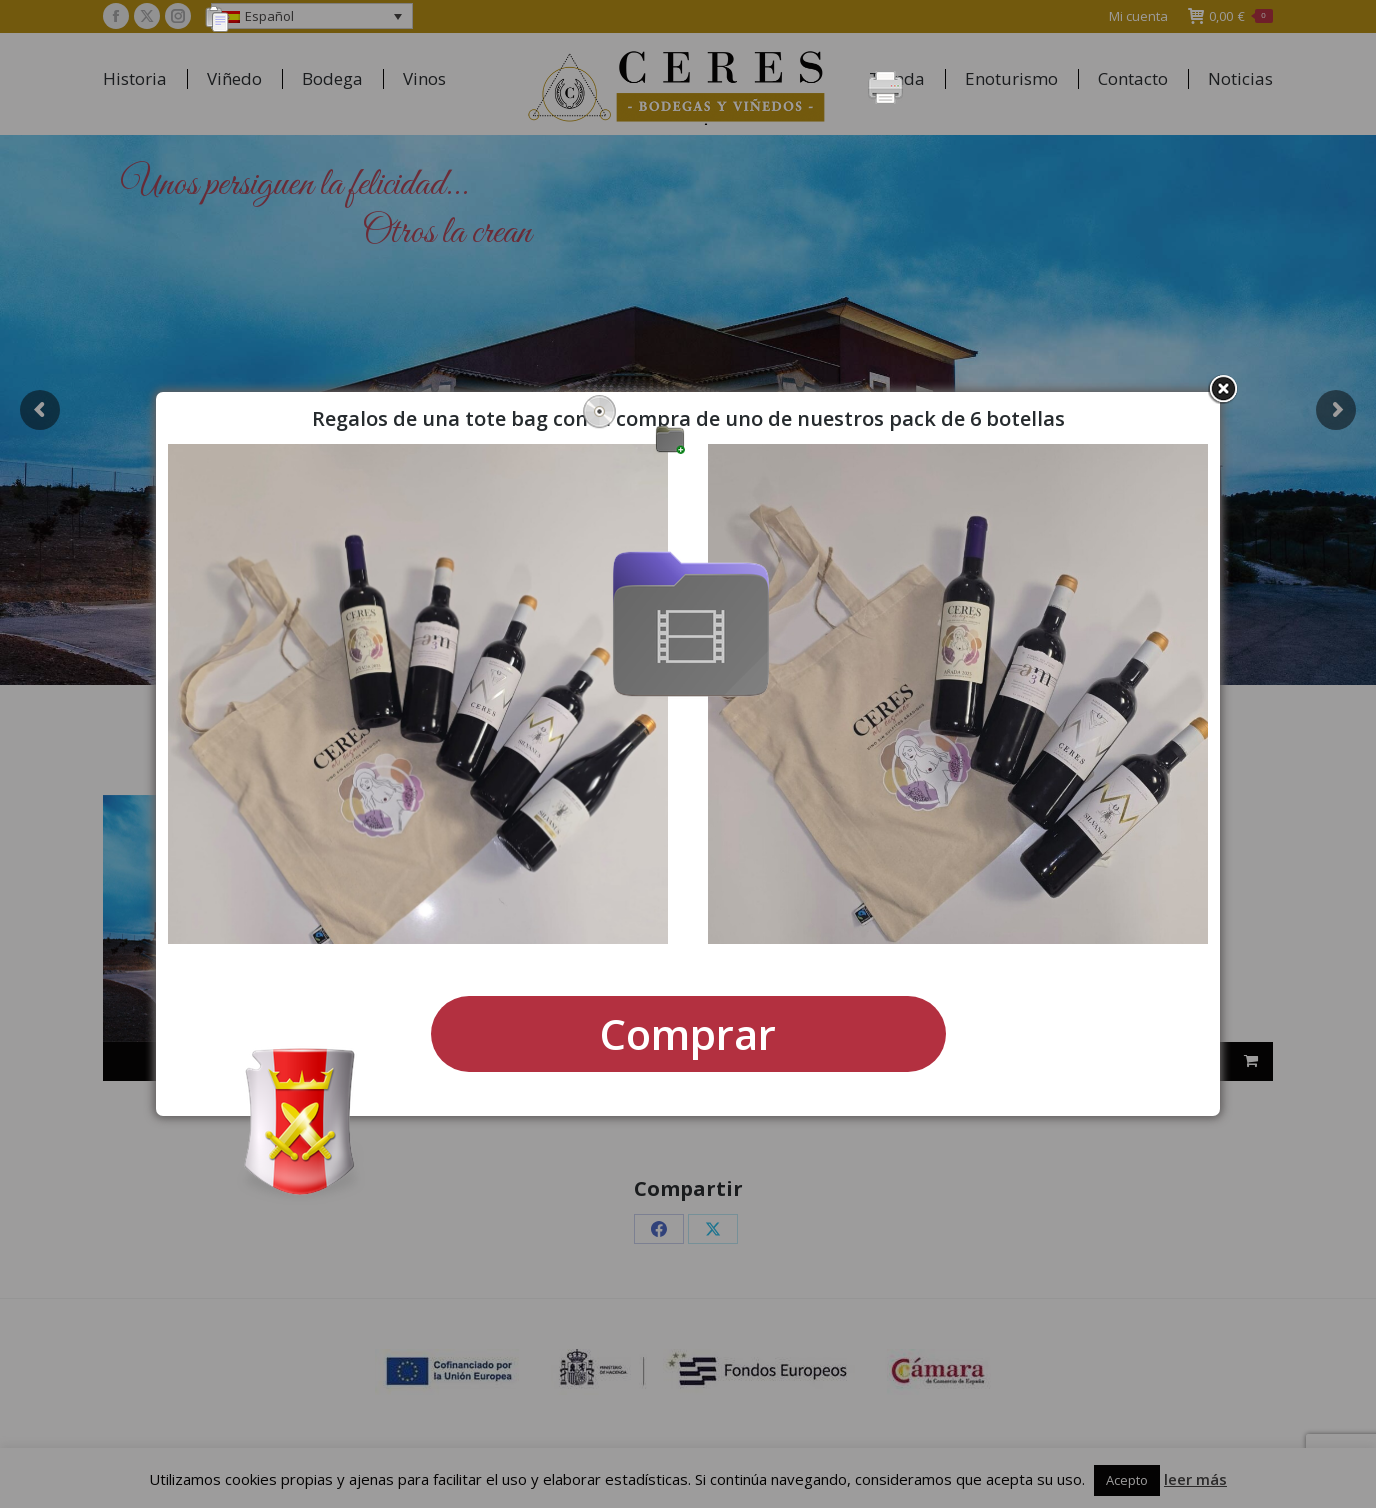  What do you see at coordinates (670, 439) in the screenshot?
I see `create a new folder` at bounding box center [670, 439].